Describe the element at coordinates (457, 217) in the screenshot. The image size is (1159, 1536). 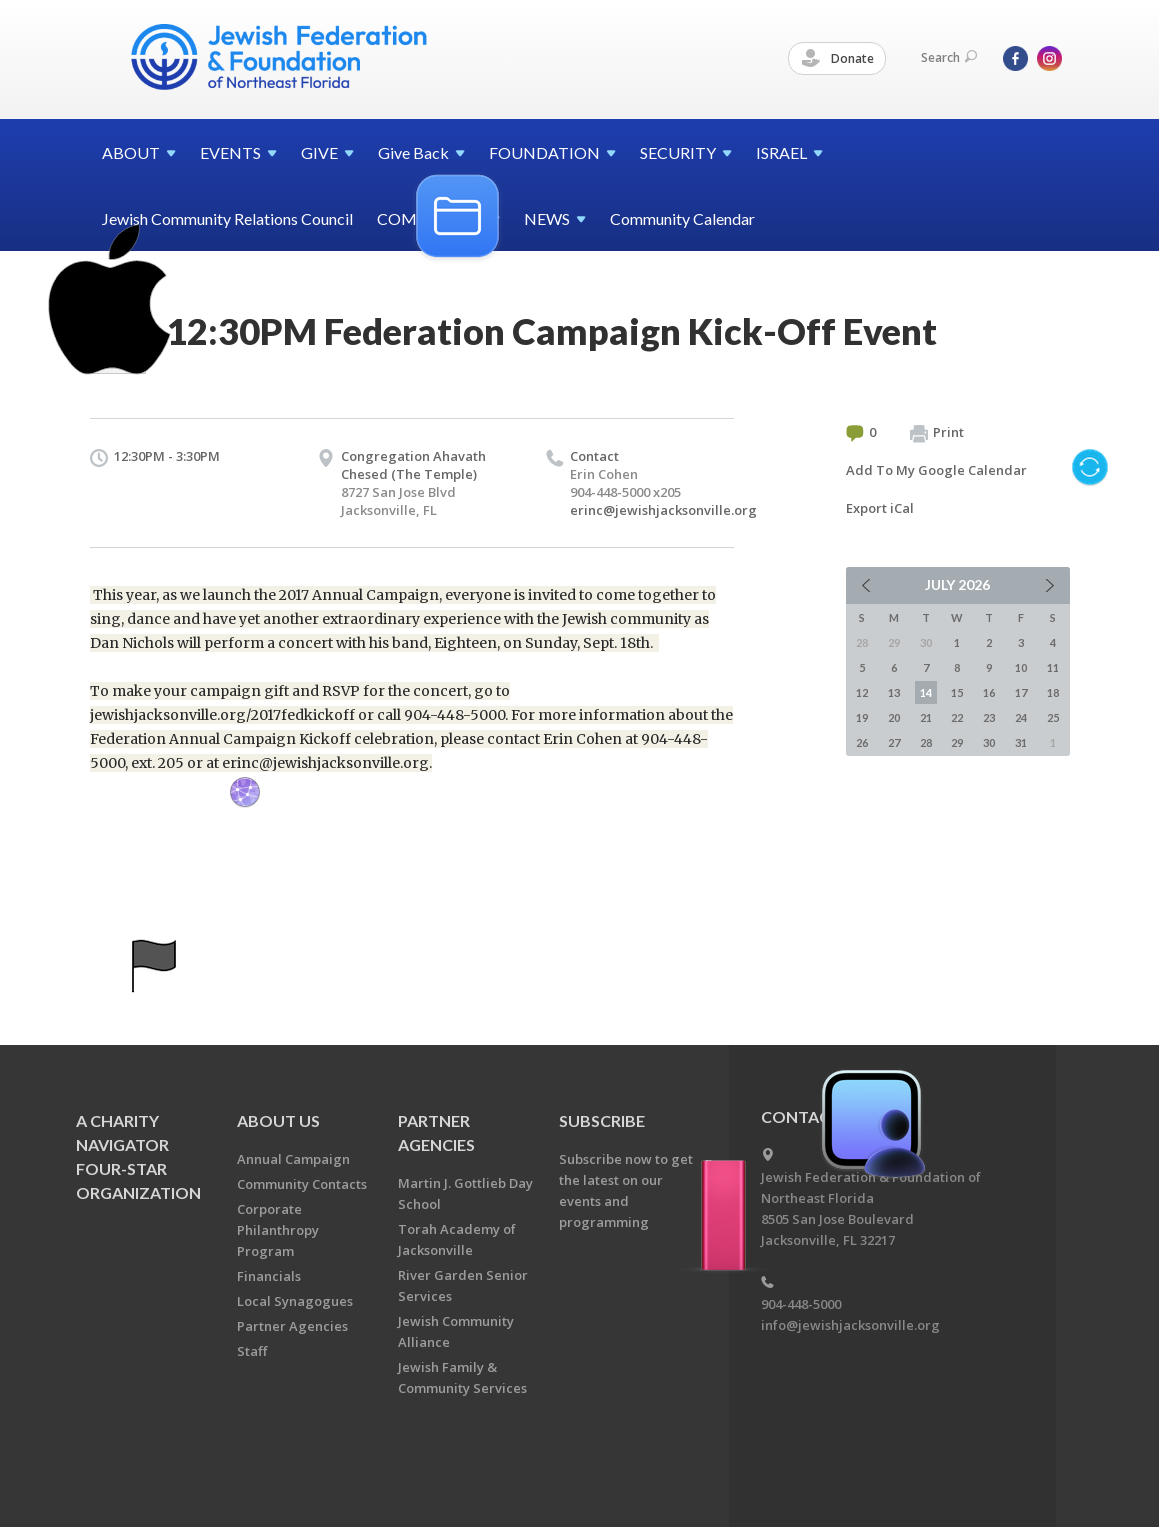
I see `open file manager application` at that location.